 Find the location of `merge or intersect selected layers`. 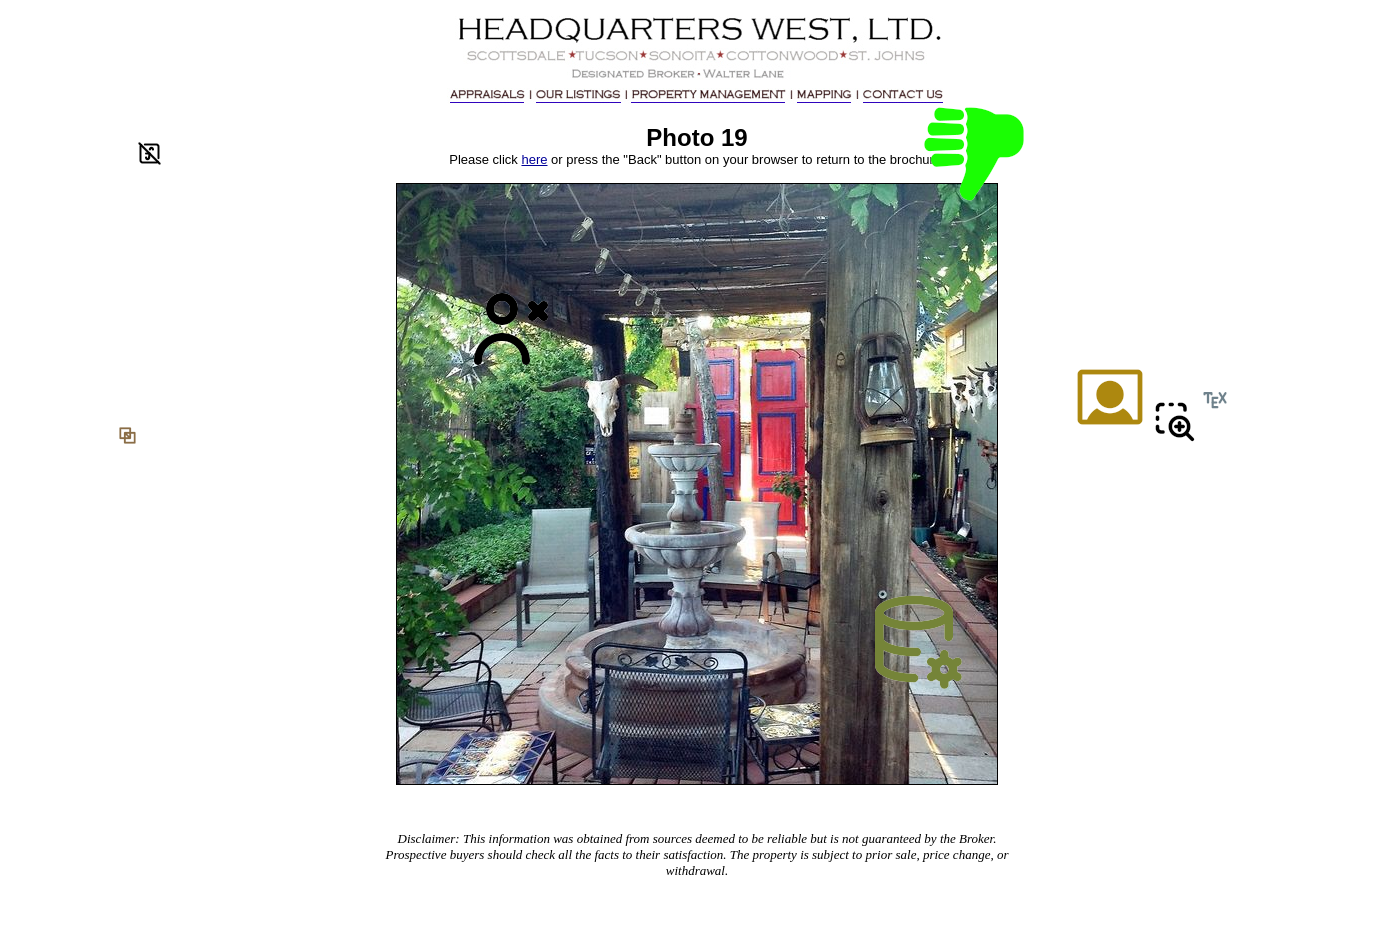

merge or intersect selected layers is located at coordinates (127, 435).